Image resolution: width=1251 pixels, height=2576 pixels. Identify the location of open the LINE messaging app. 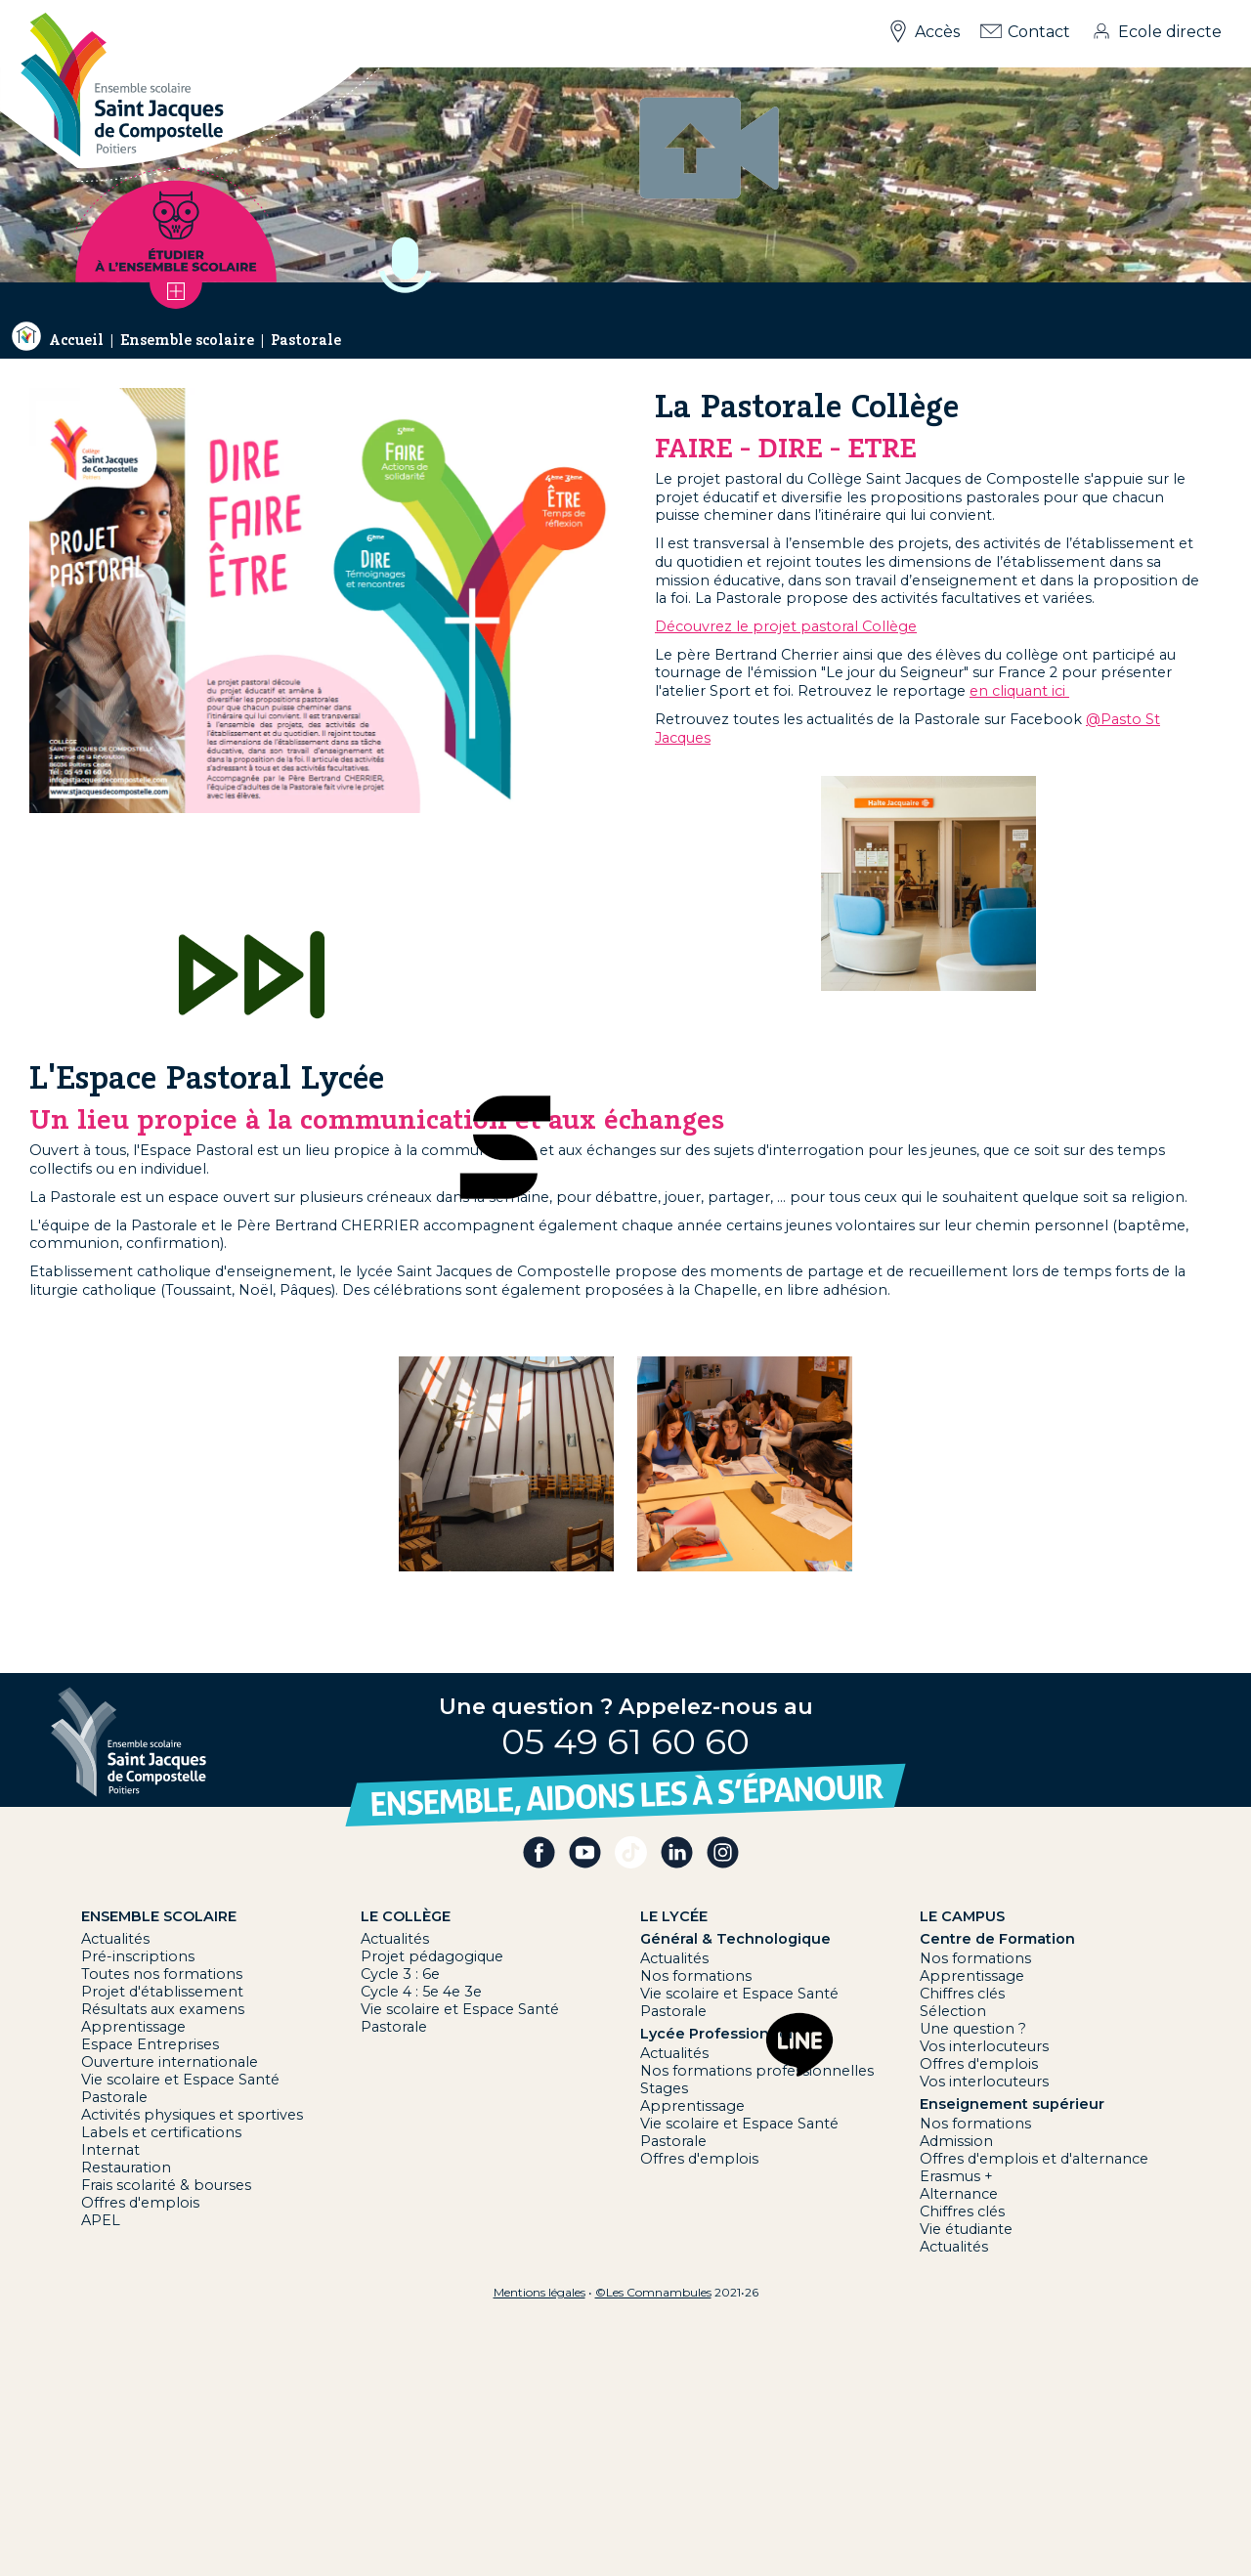
(799, 2044).